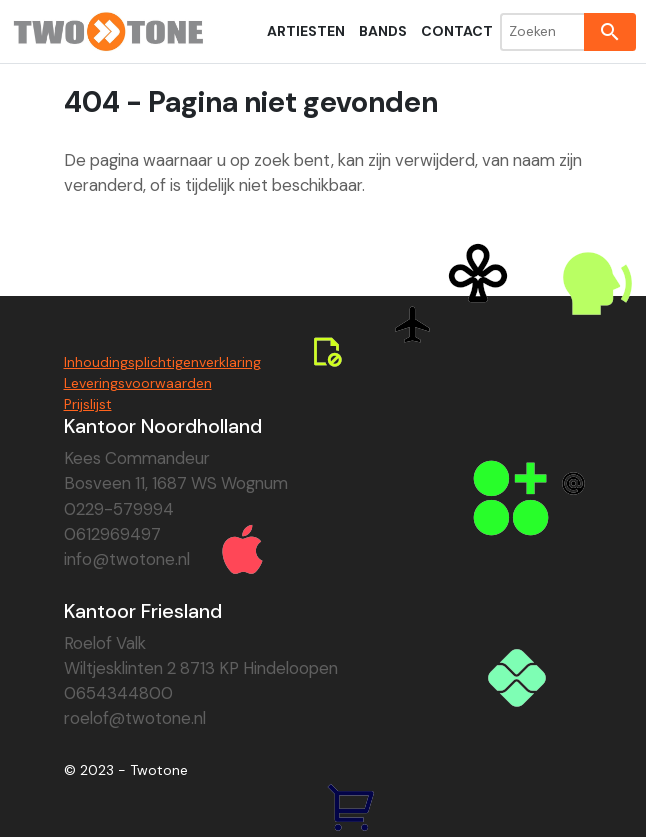 This screenshot has width=646, height=837. What do you see at coordinates (511, 498) in the screenshot?
I see `add a new app to your collection` at bounding box center [511, 498].